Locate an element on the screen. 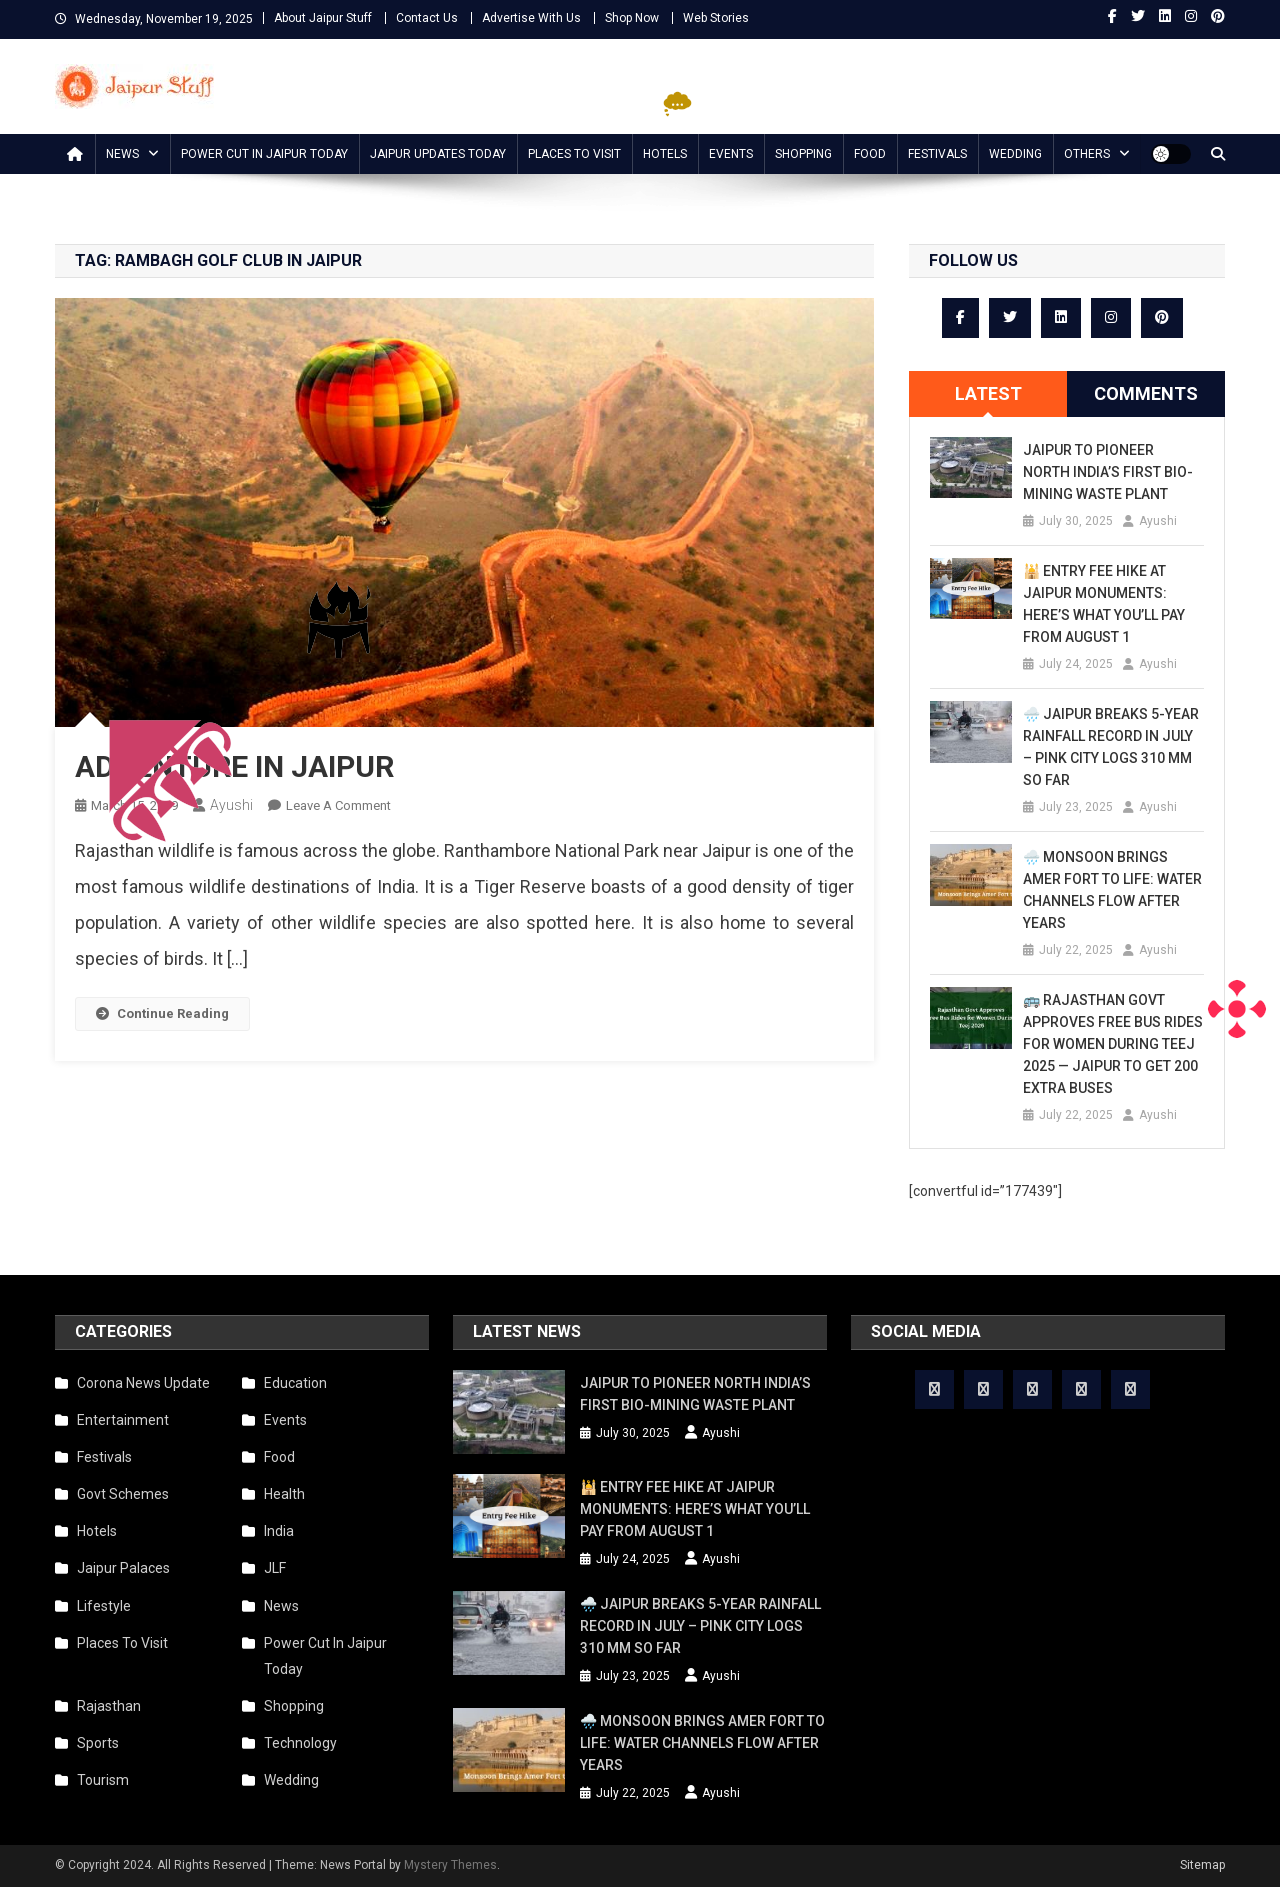 The image size is (1280, 1887). indicates thinking or processing in progress is located at coordinates (677, 103).